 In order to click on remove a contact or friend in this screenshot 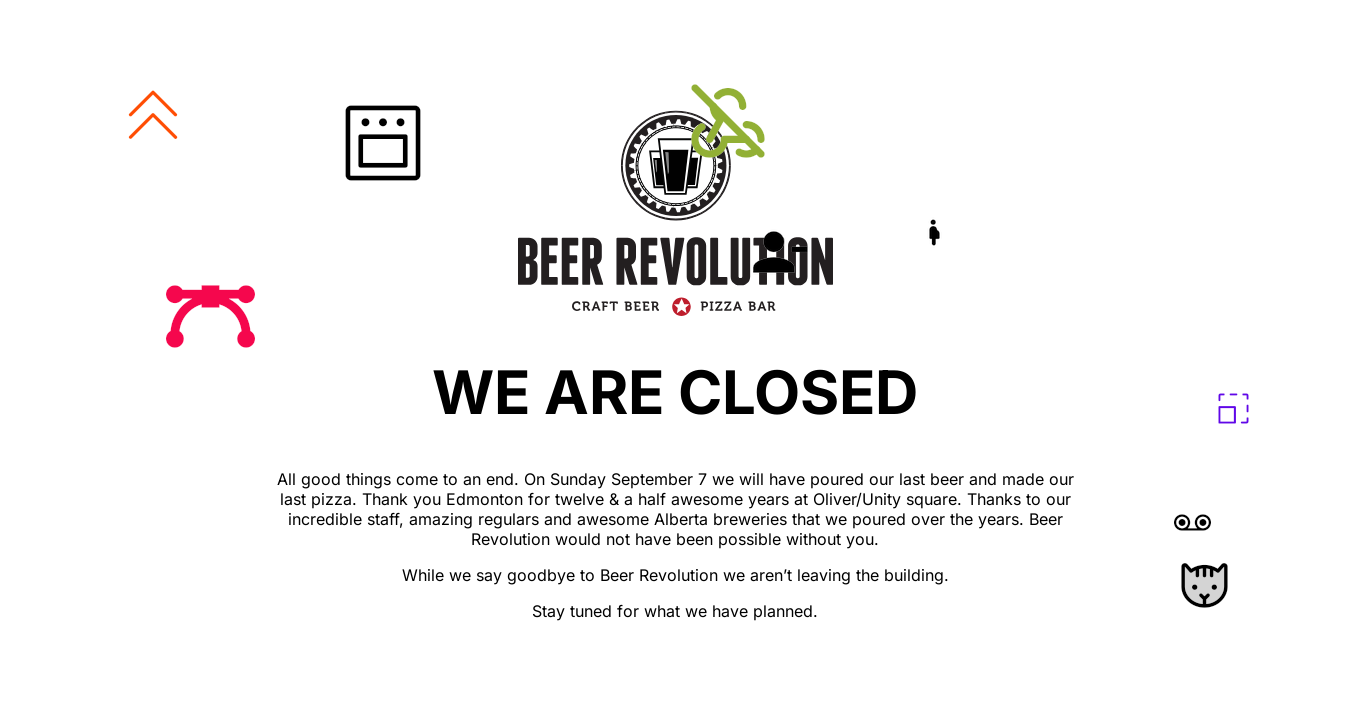, I will do `click(779, 252)`.